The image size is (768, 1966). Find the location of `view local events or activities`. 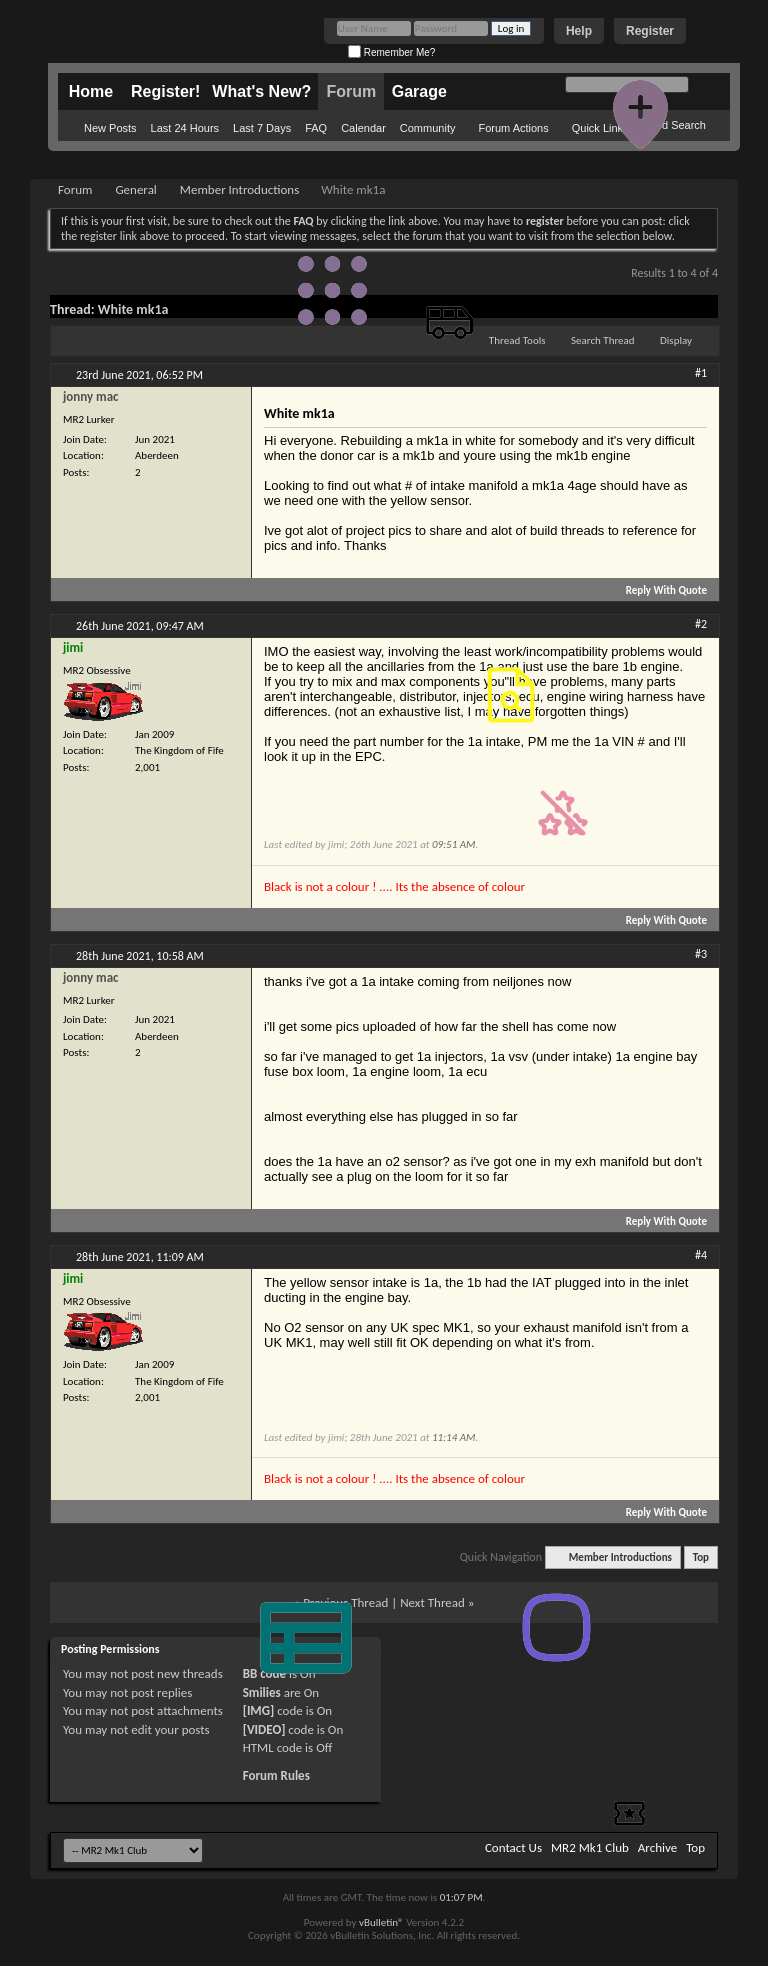

view local events or activities is located at coordinates (629, 1813).